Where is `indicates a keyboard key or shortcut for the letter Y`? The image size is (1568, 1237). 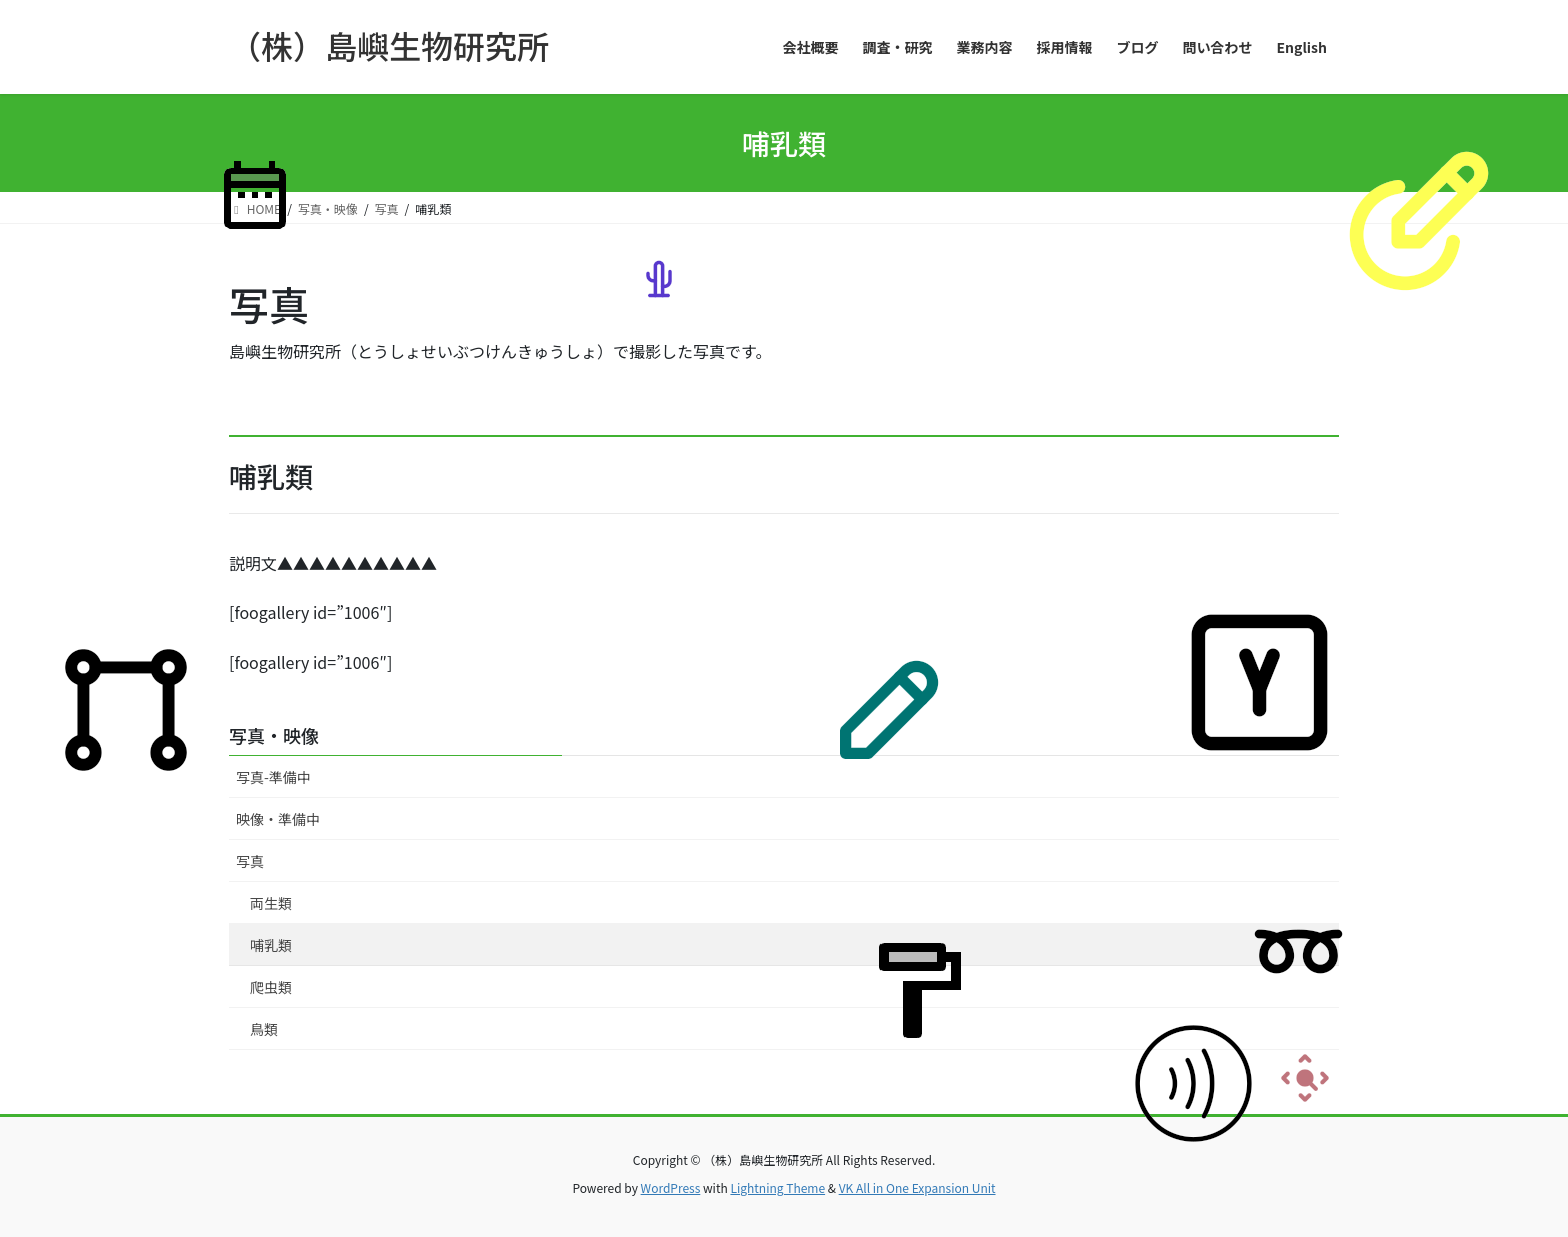
indicates a keyboard key or shortcut for the letter Y is located at coordinates (1259, 682).